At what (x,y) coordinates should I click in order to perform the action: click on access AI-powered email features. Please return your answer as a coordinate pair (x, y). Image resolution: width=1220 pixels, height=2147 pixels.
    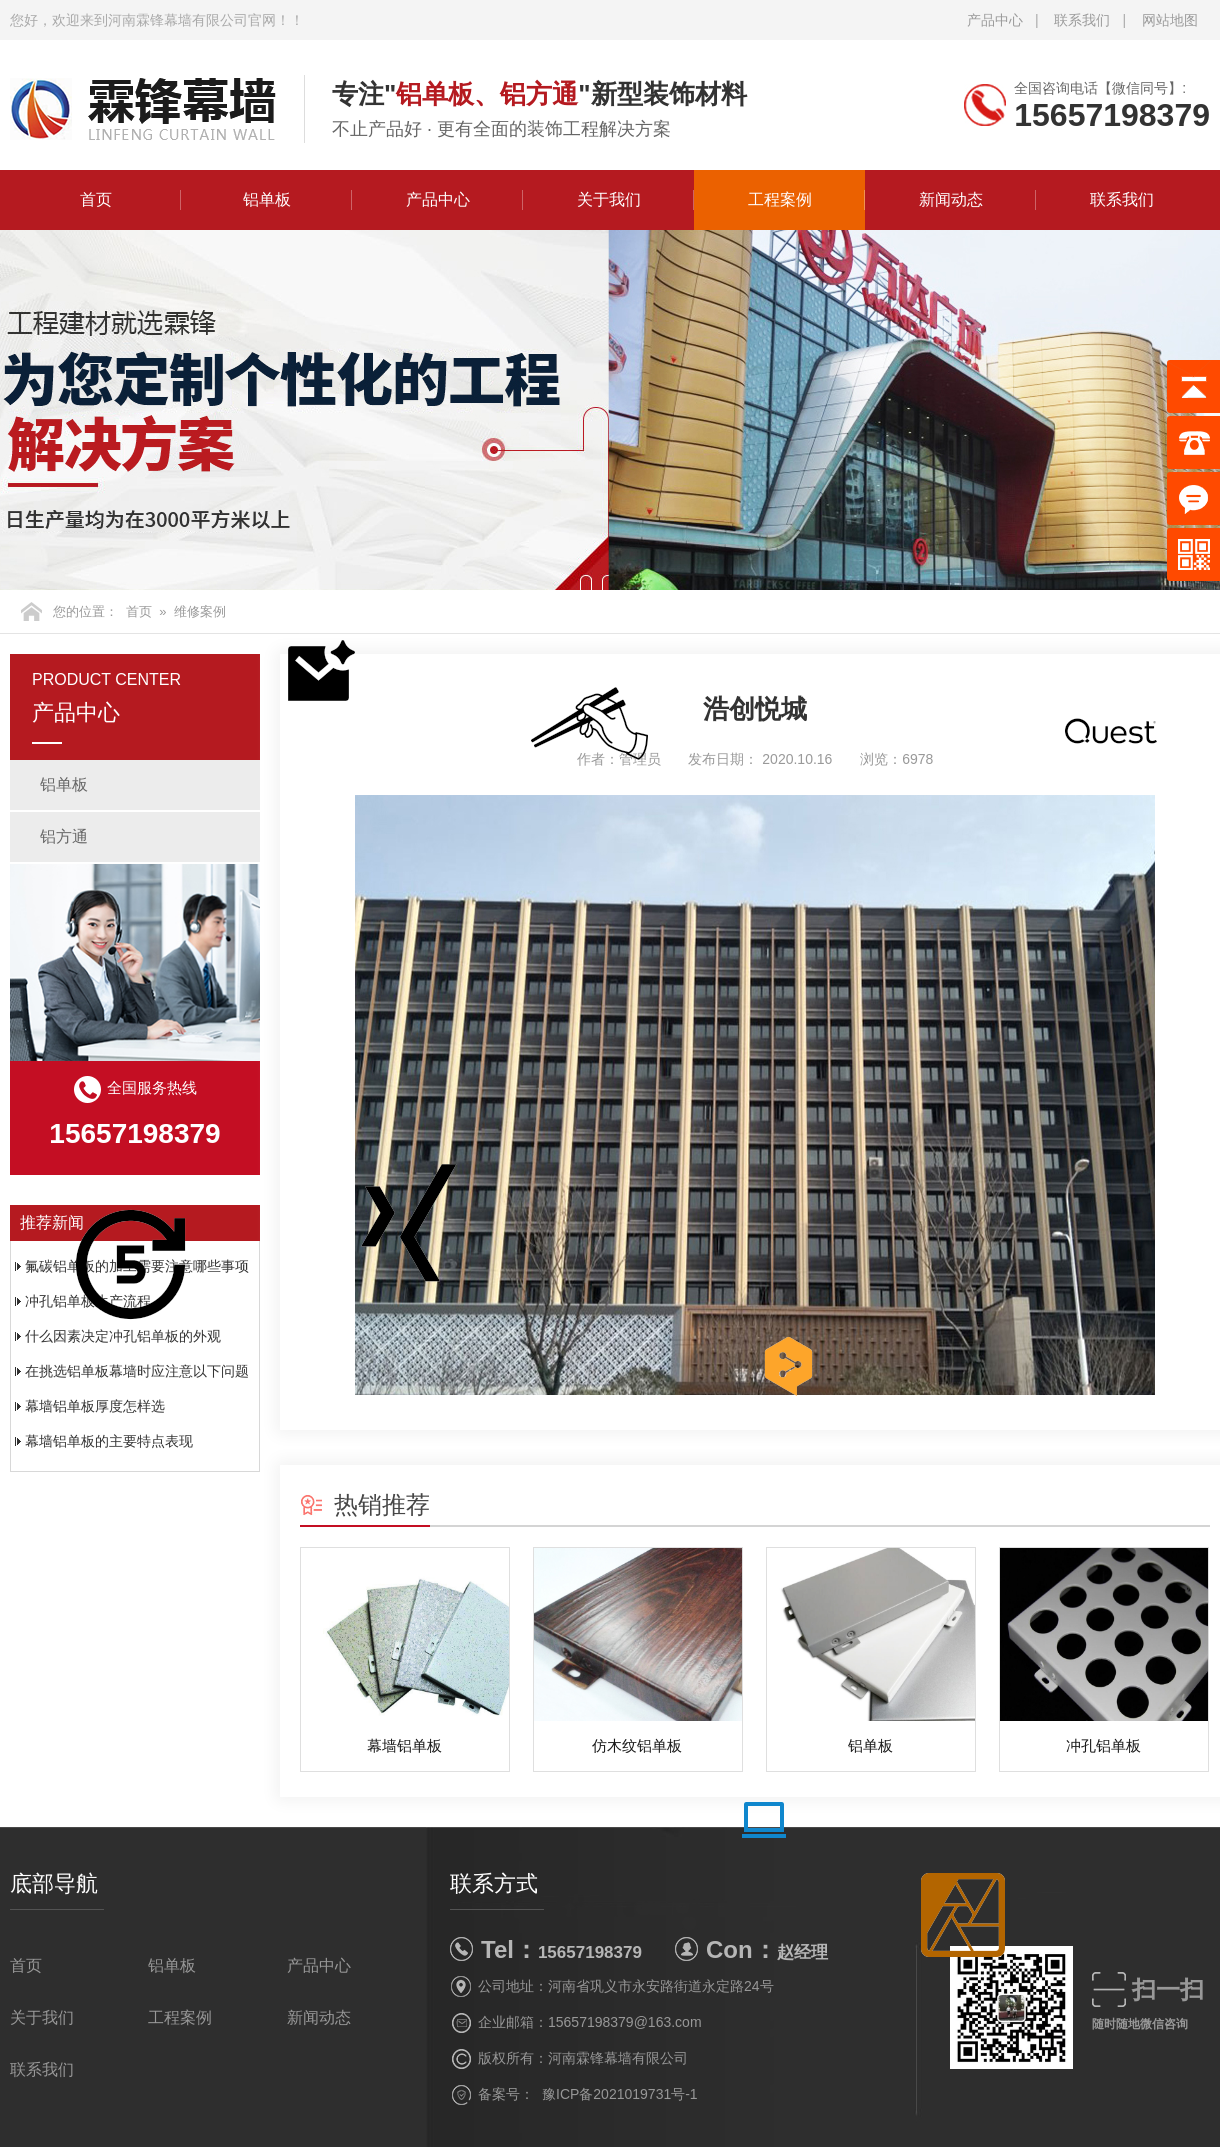
    Looking at the image, I should click on (318, 673).